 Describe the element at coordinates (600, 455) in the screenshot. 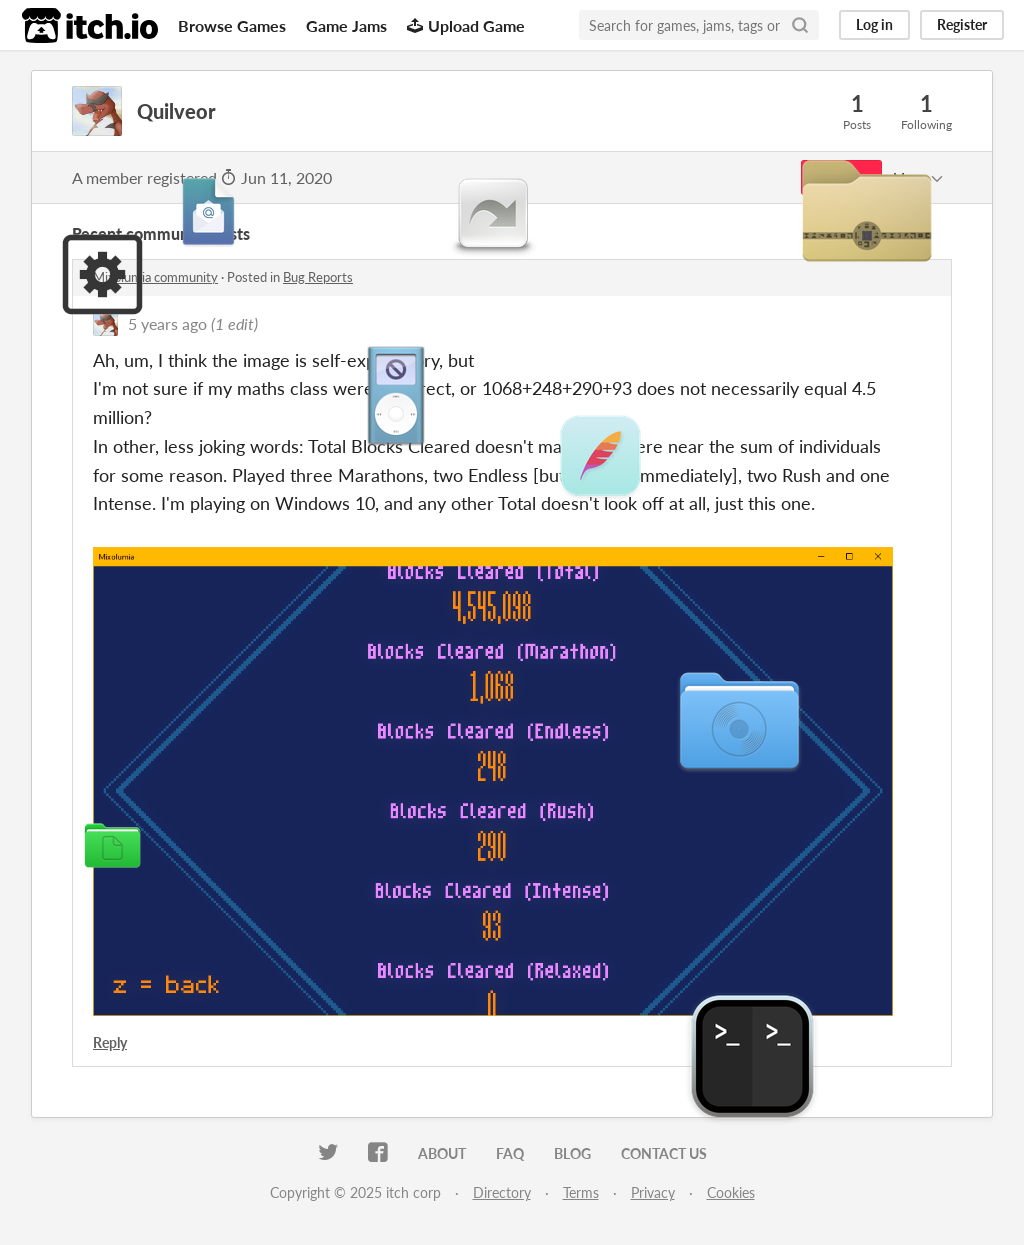

I see `launch apache jmeter application` at that location.